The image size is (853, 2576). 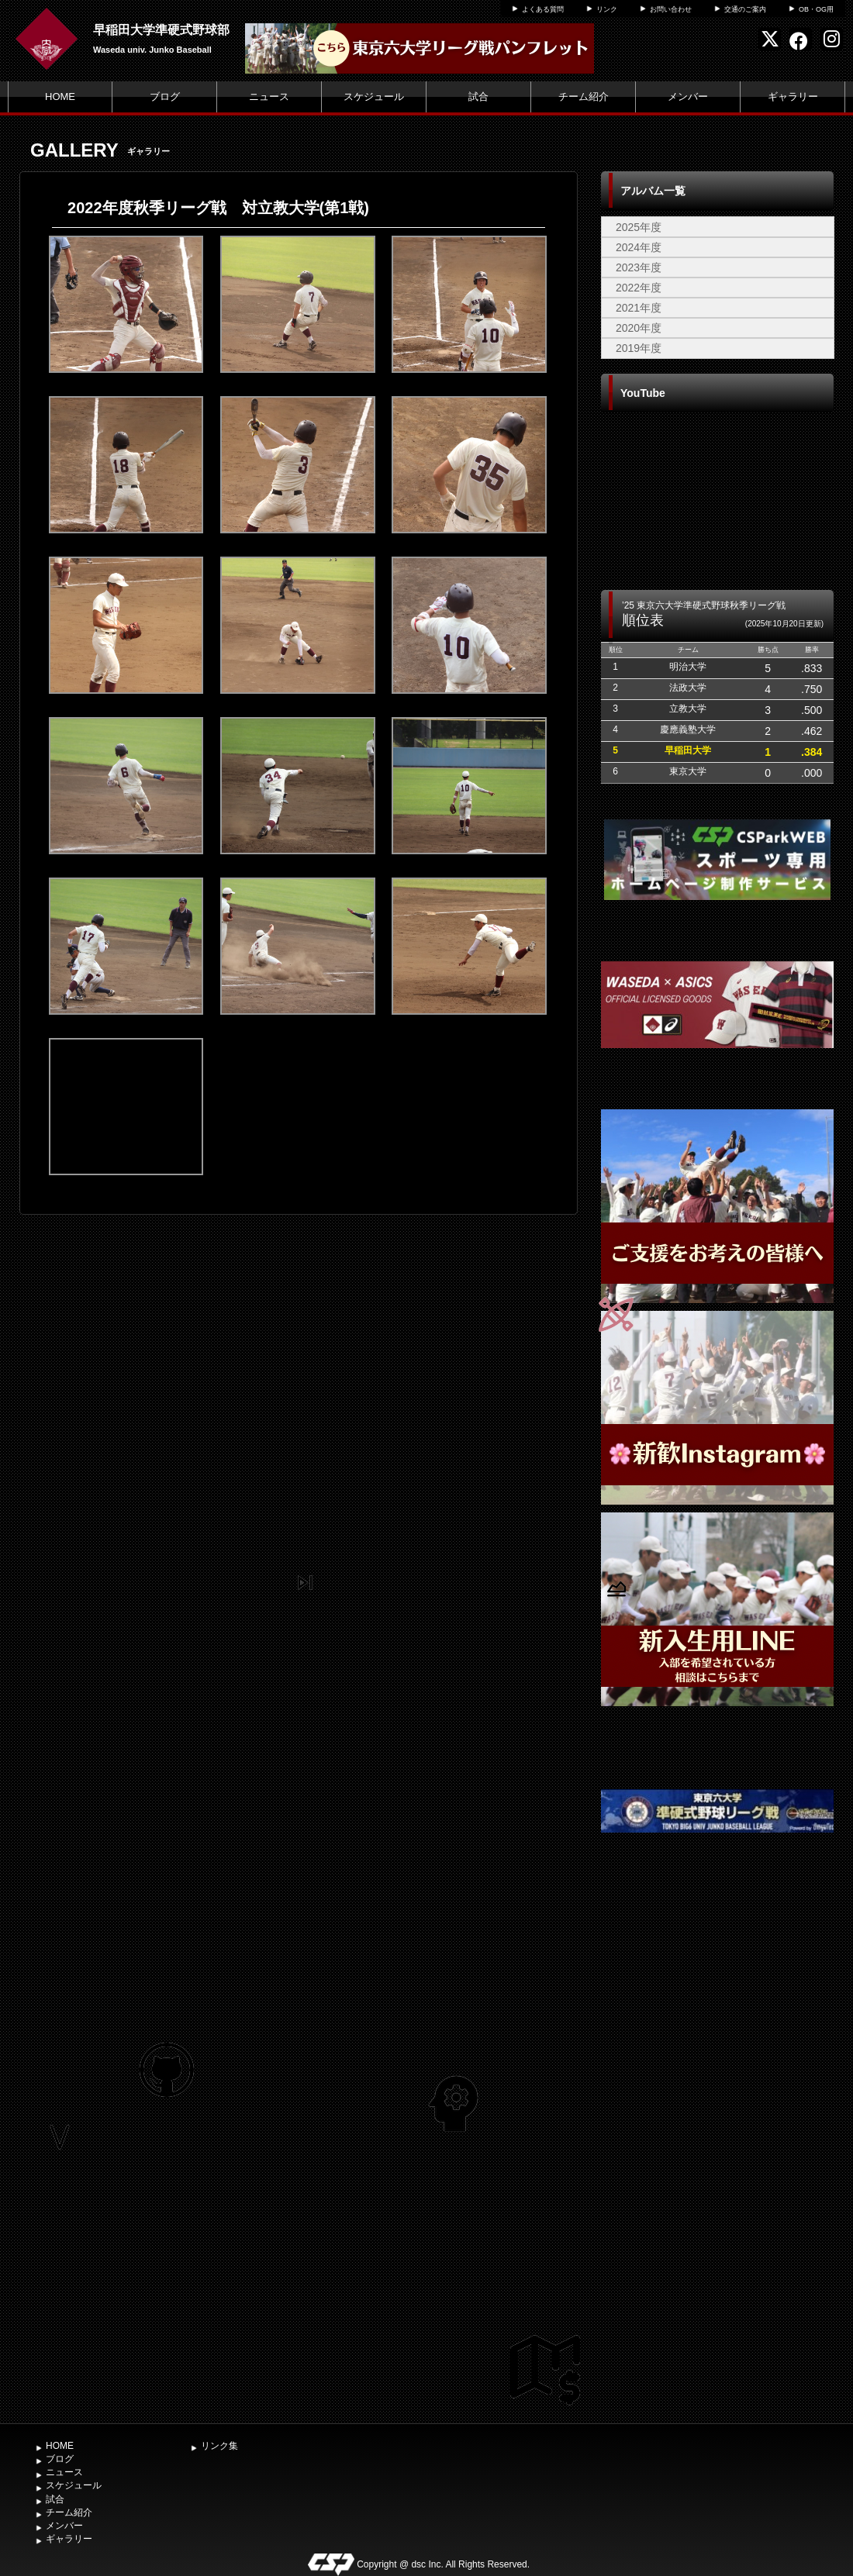 I want to click on view area chart or graph data, so click(x=616, y=1588).